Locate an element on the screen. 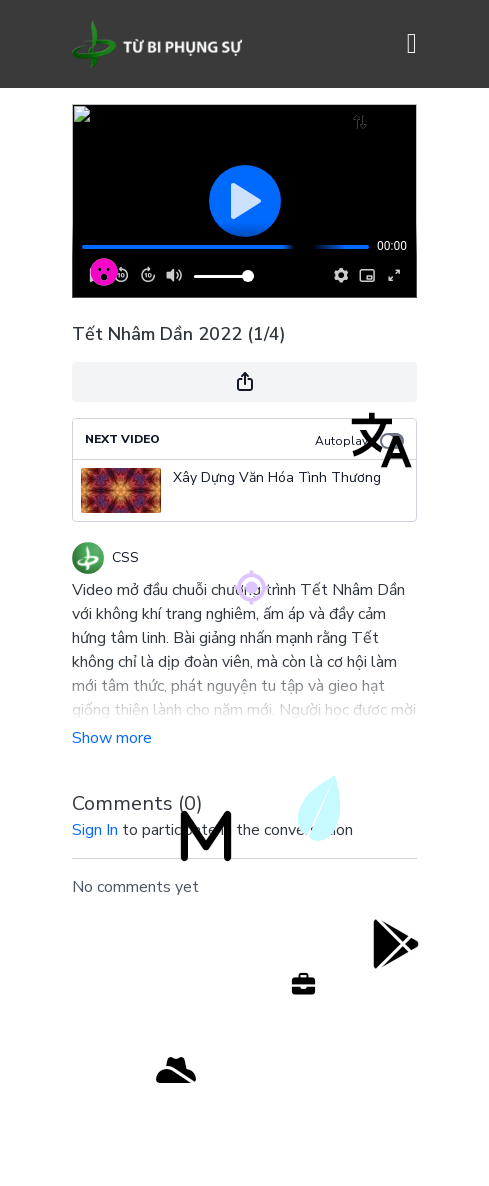 This screenshot has height=1186, width=489. access work or business-related content is located at coordinates (303, 984).